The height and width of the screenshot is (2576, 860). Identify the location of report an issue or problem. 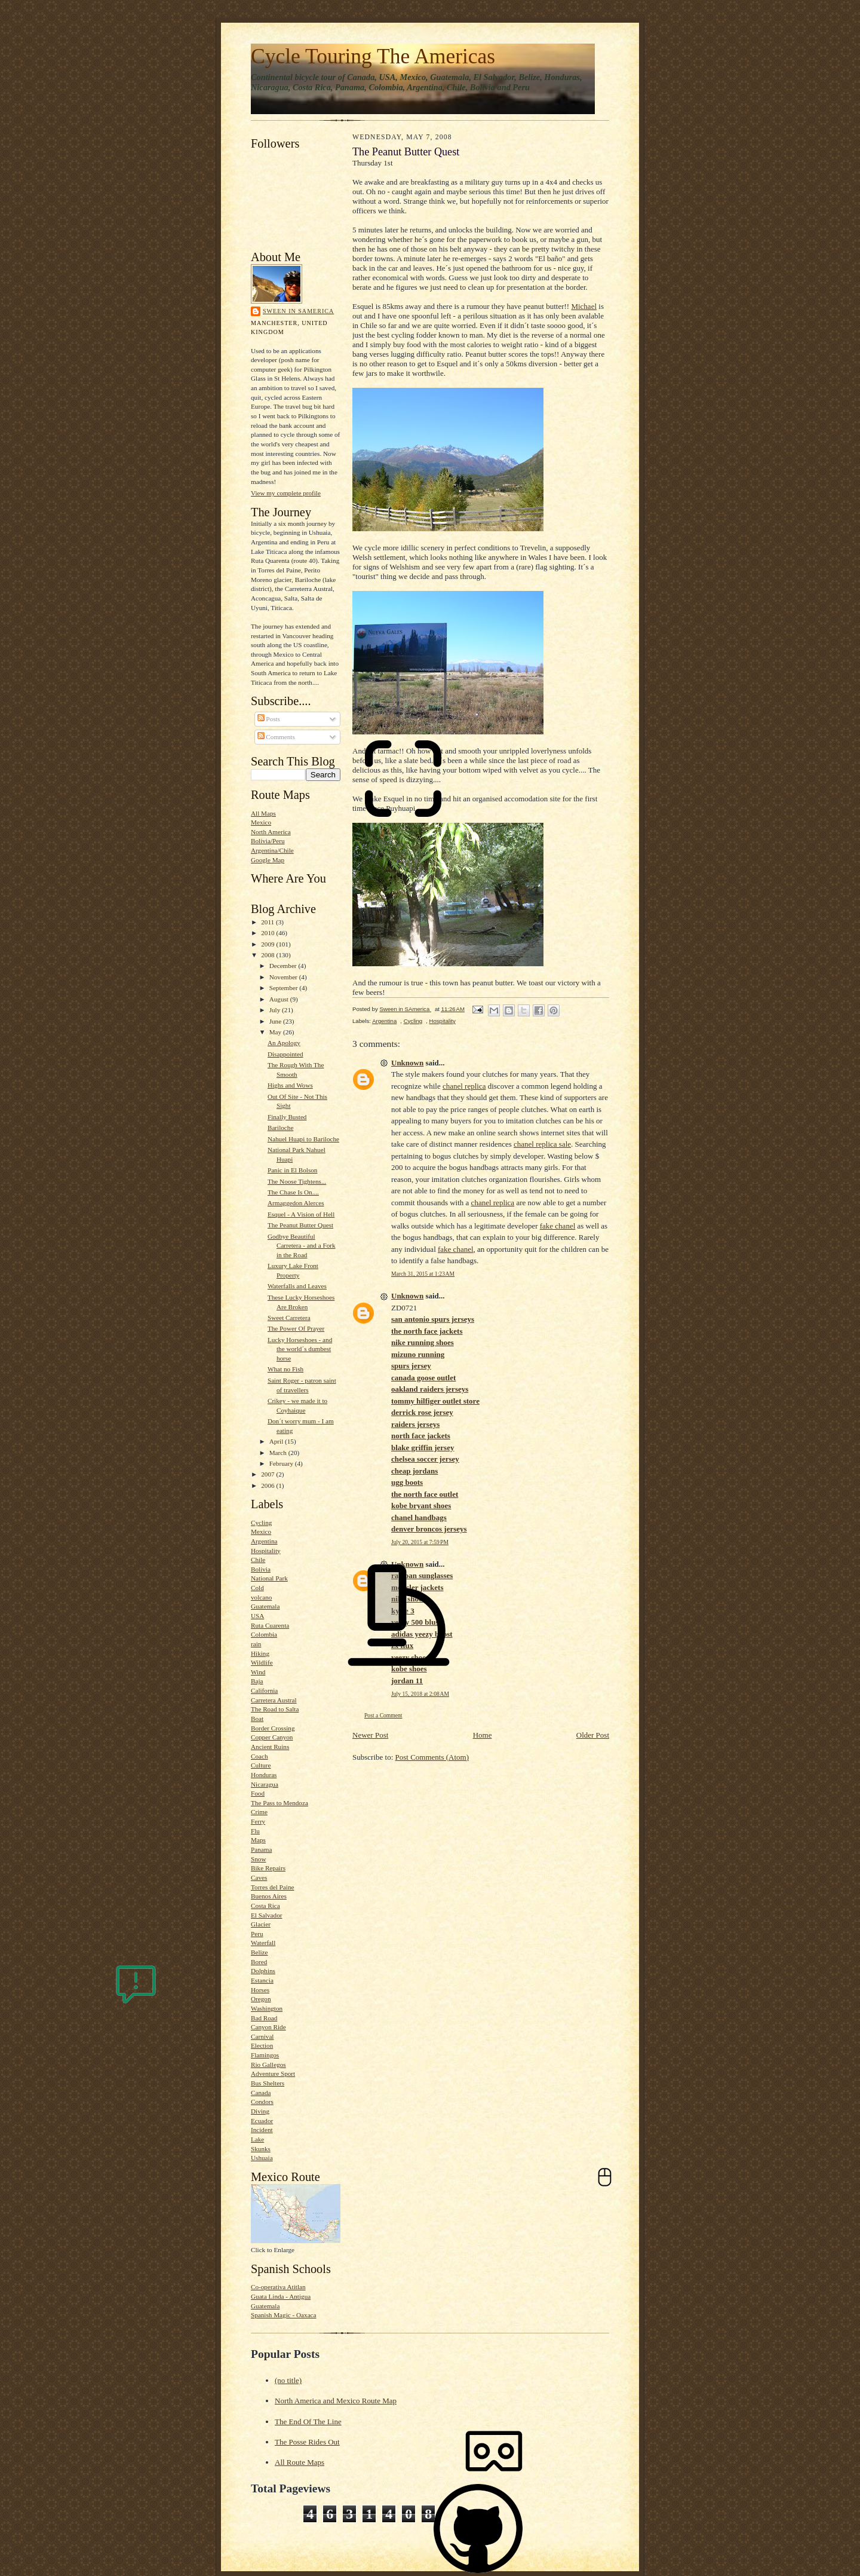
(136, 1983).